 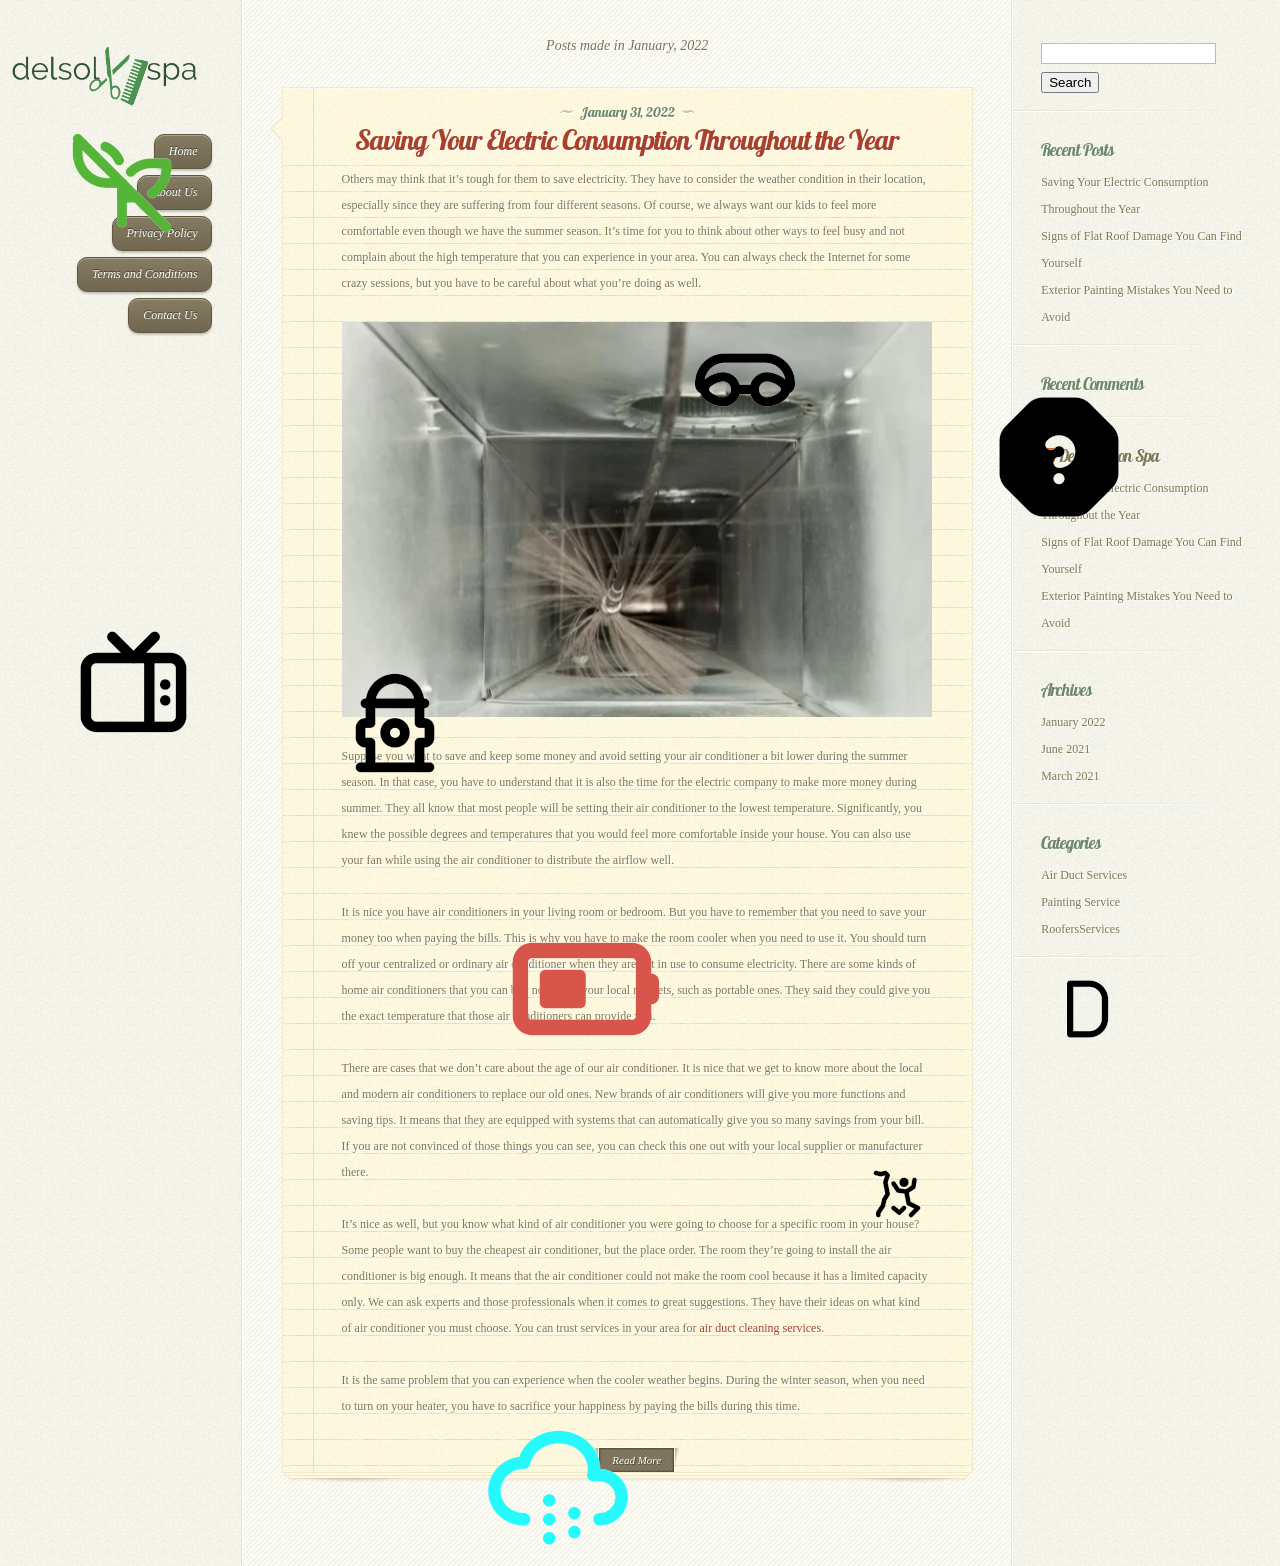 What do you see at coordinates (122, 183) in the screenshot?
I see `disable plant or garden tracking` at bounding box center [122, 183].